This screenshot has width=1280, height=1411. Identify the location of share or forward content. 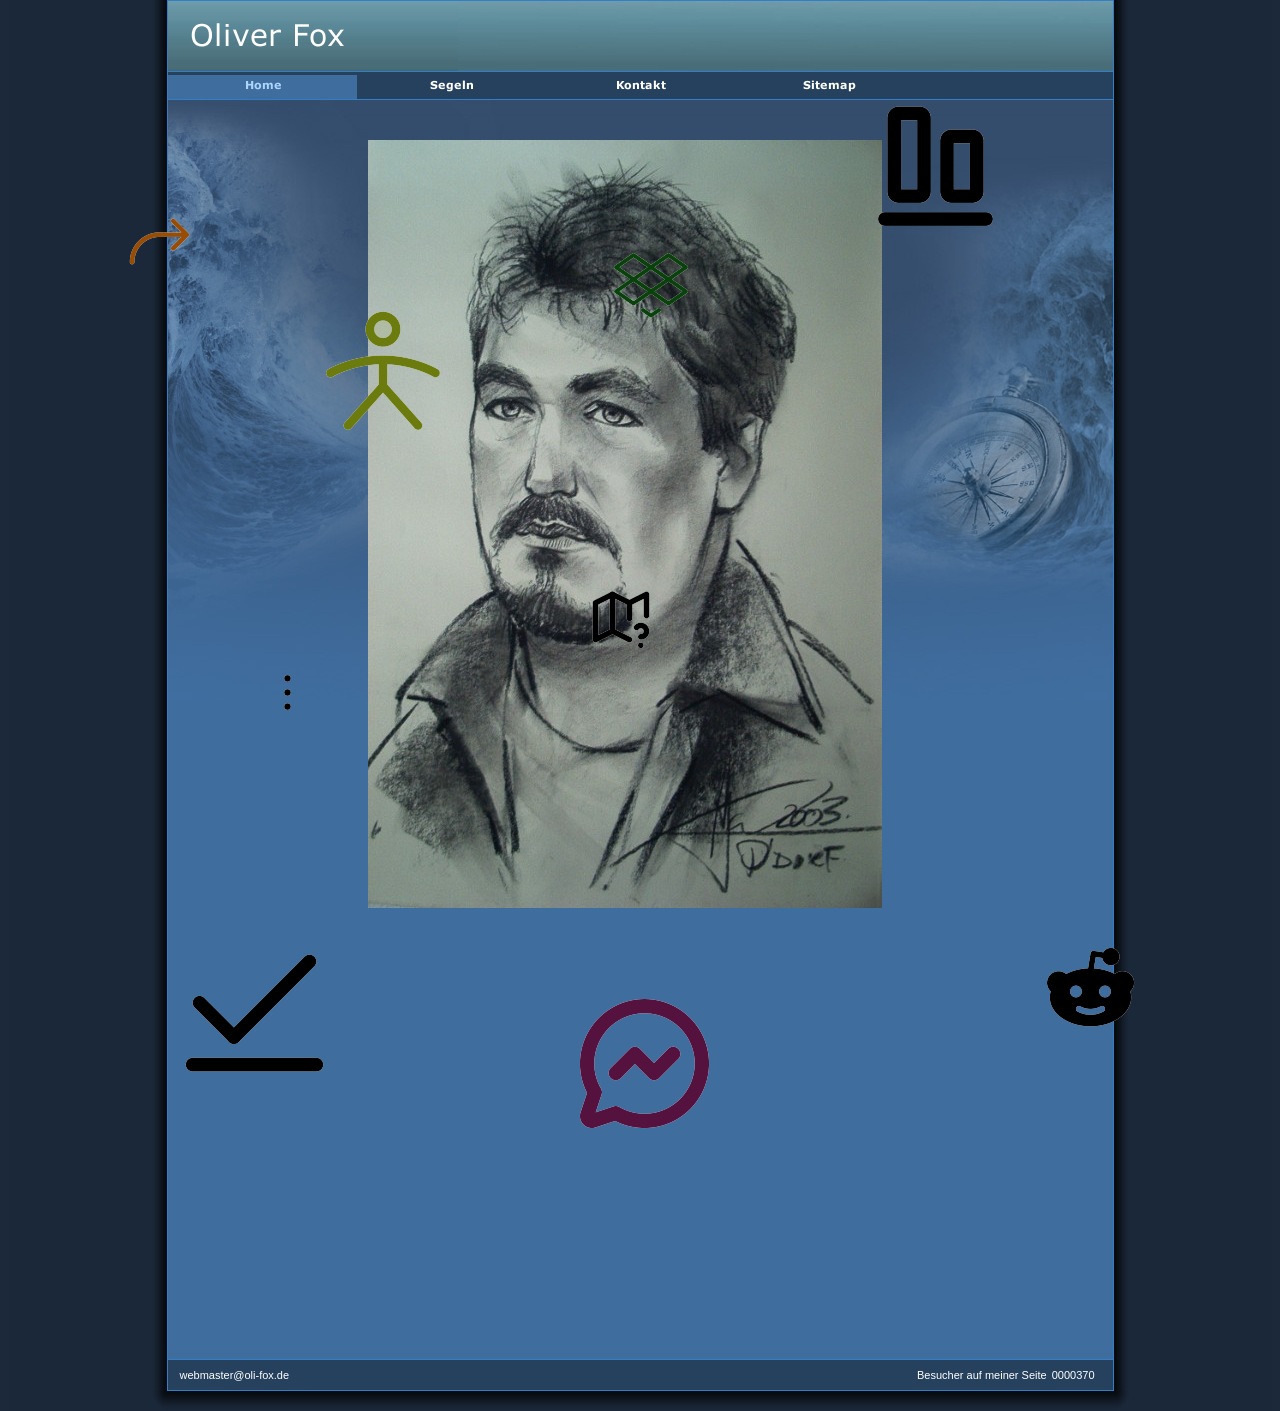
(159, 241).